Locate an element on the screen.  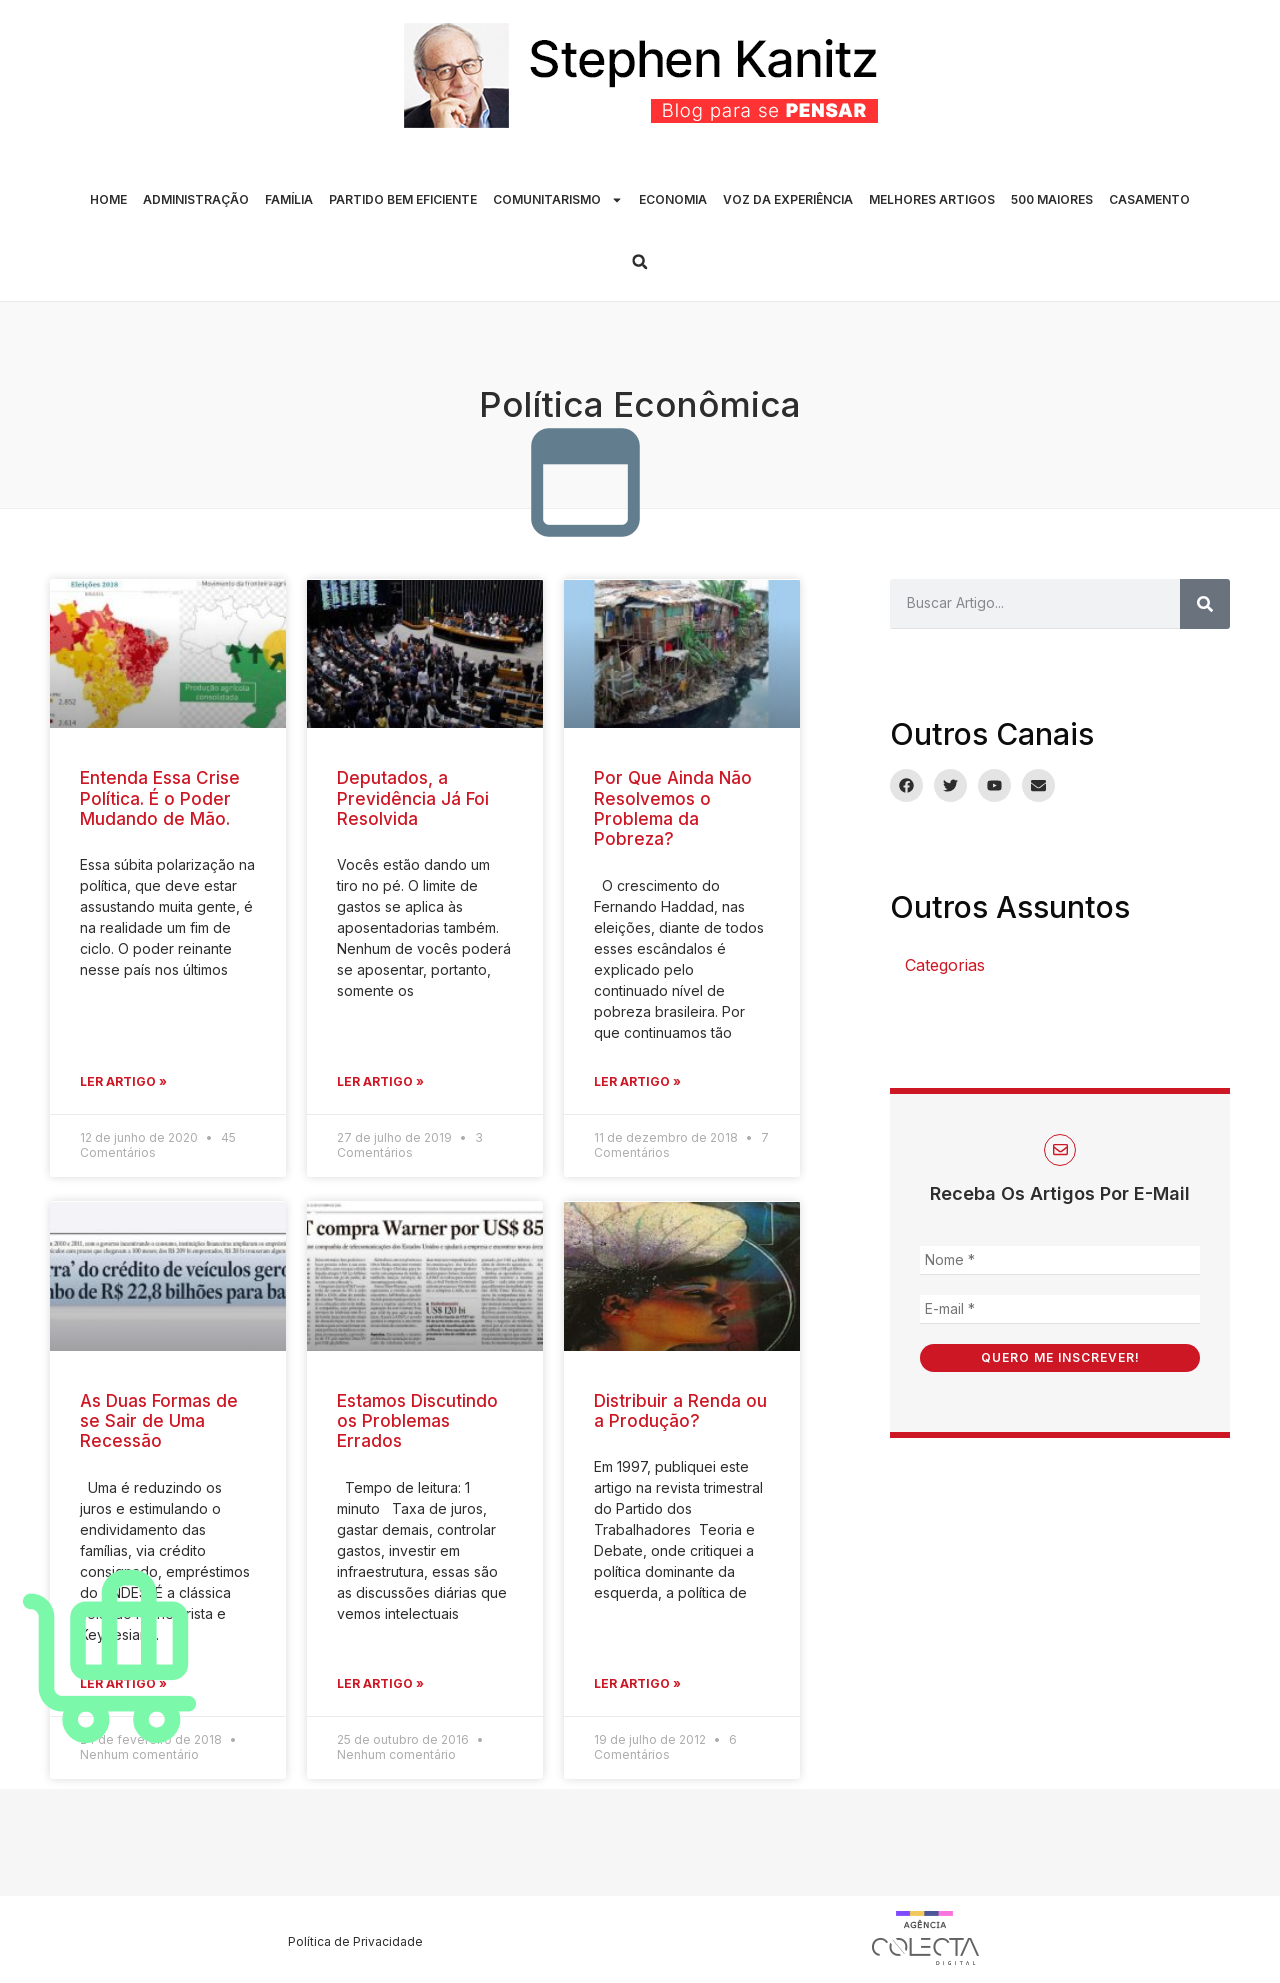
baggage claim area indicator is located at coordinates (109, 1656).